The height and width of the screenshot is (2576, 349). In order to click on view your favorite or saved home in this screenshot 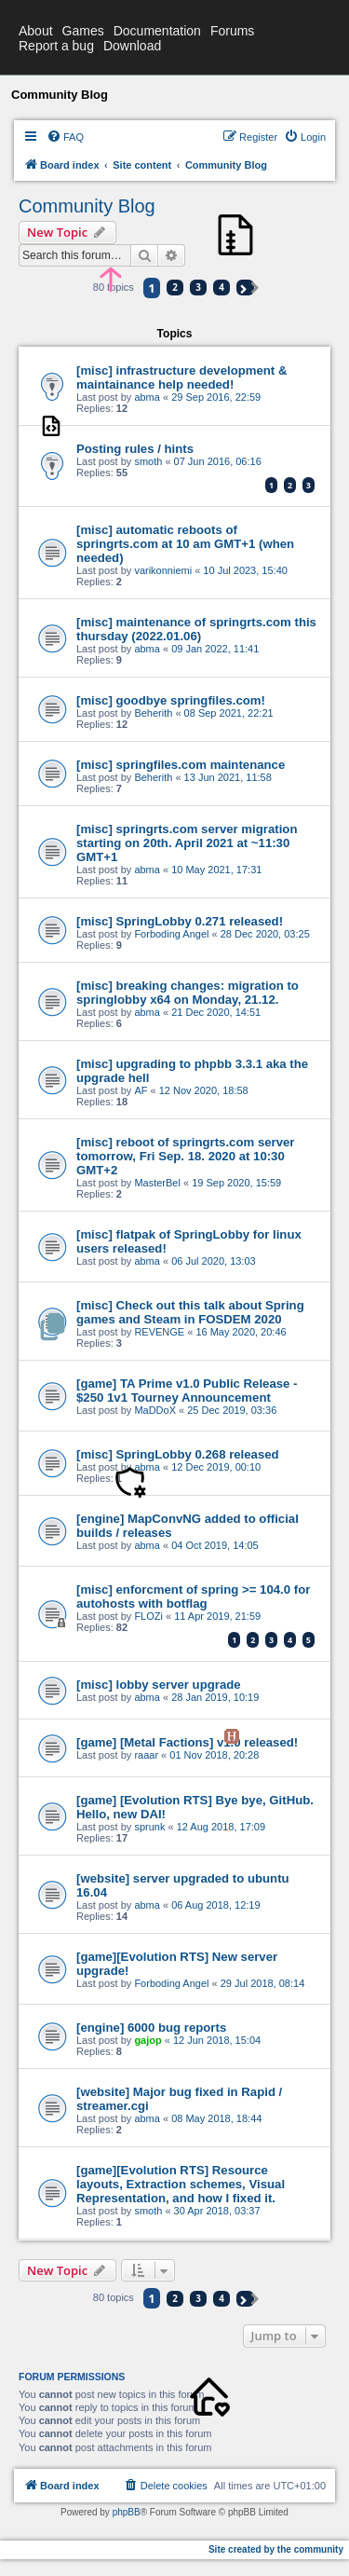, I will do `click(208, 2396)`.